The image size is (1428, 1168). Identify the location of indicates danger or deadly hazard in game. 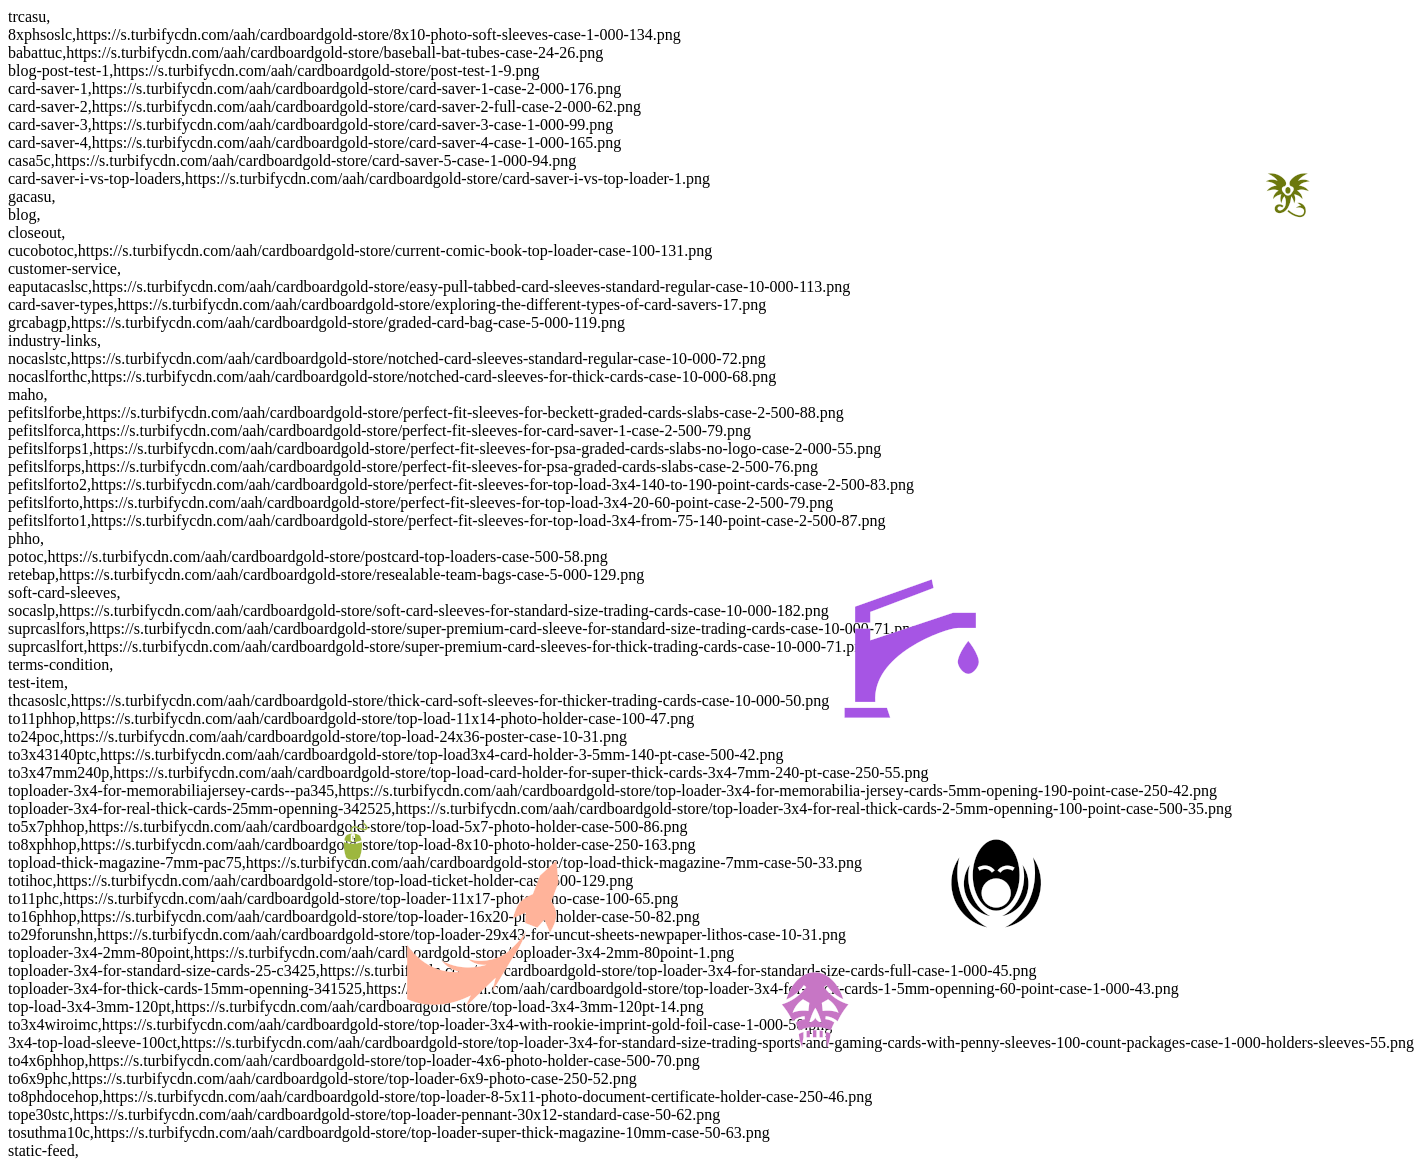
(815, 1010).